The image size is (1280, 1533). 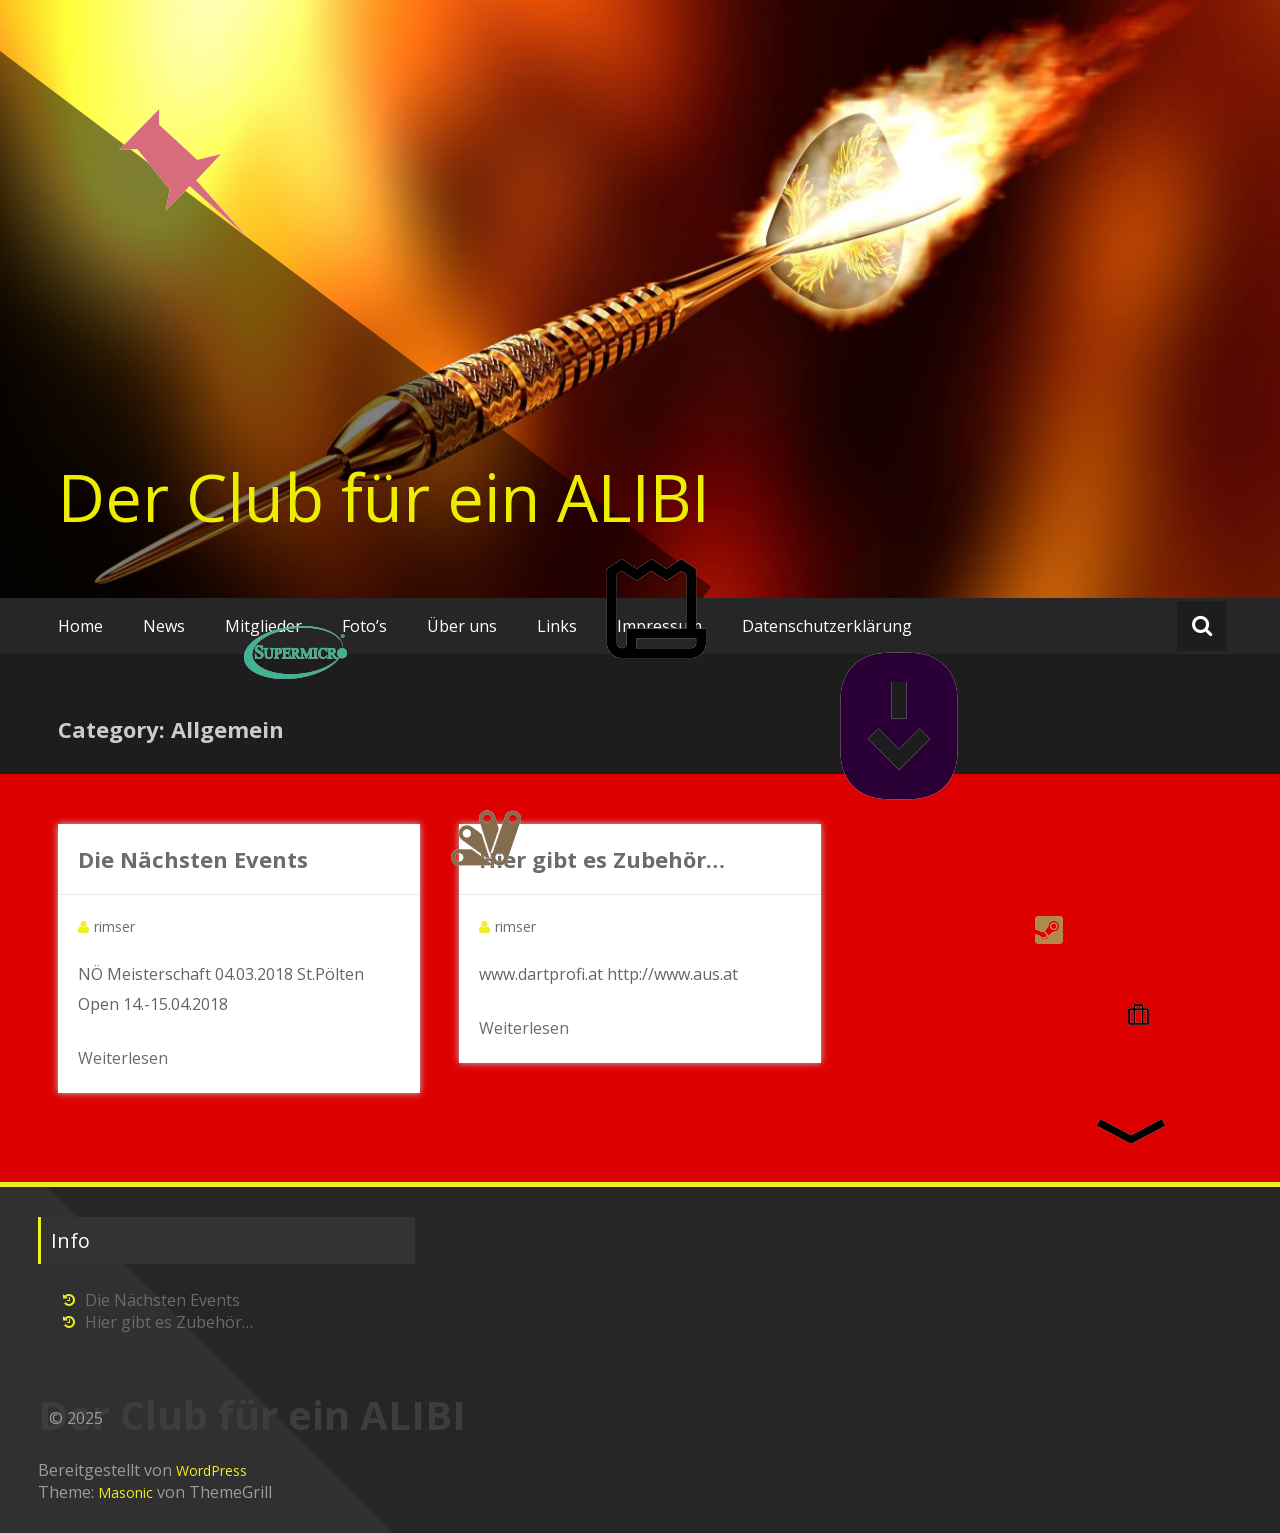 What do you see at coordinates (1131, 1130) in the screenshot?
I see `expand content or reveal more options` at bounding box center [1131, 1130].